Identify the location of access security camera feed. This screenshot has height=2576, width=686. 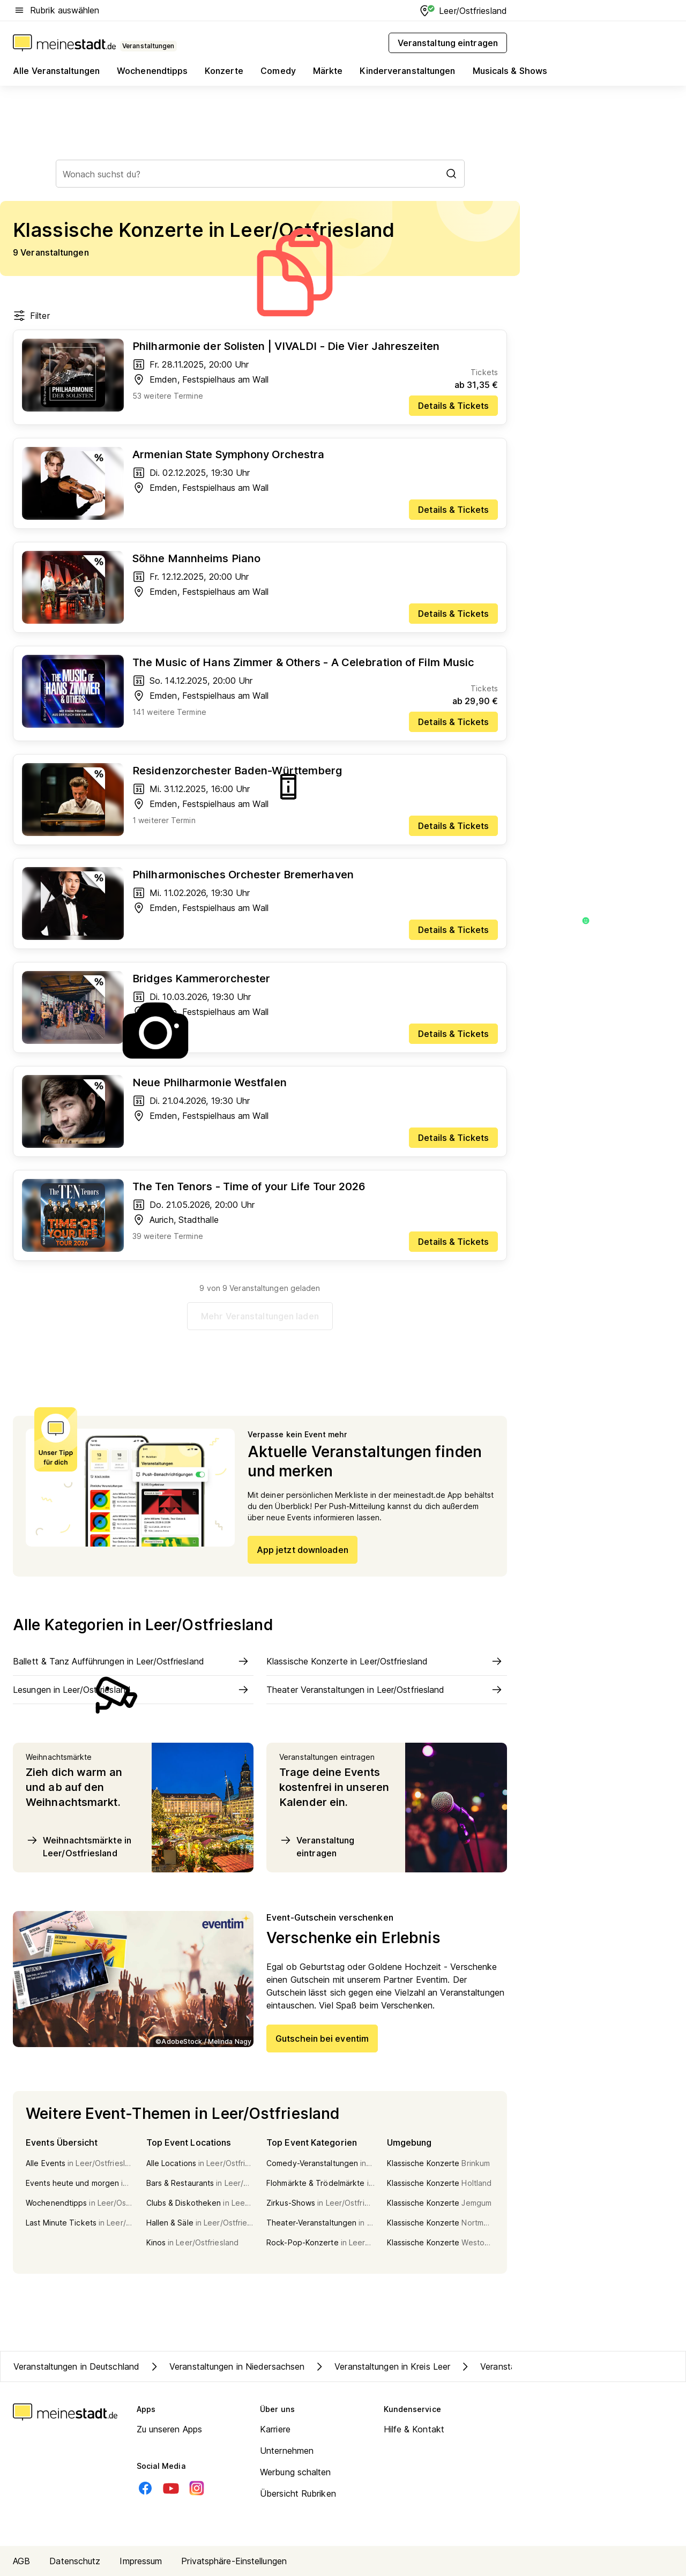
(117, 1694).